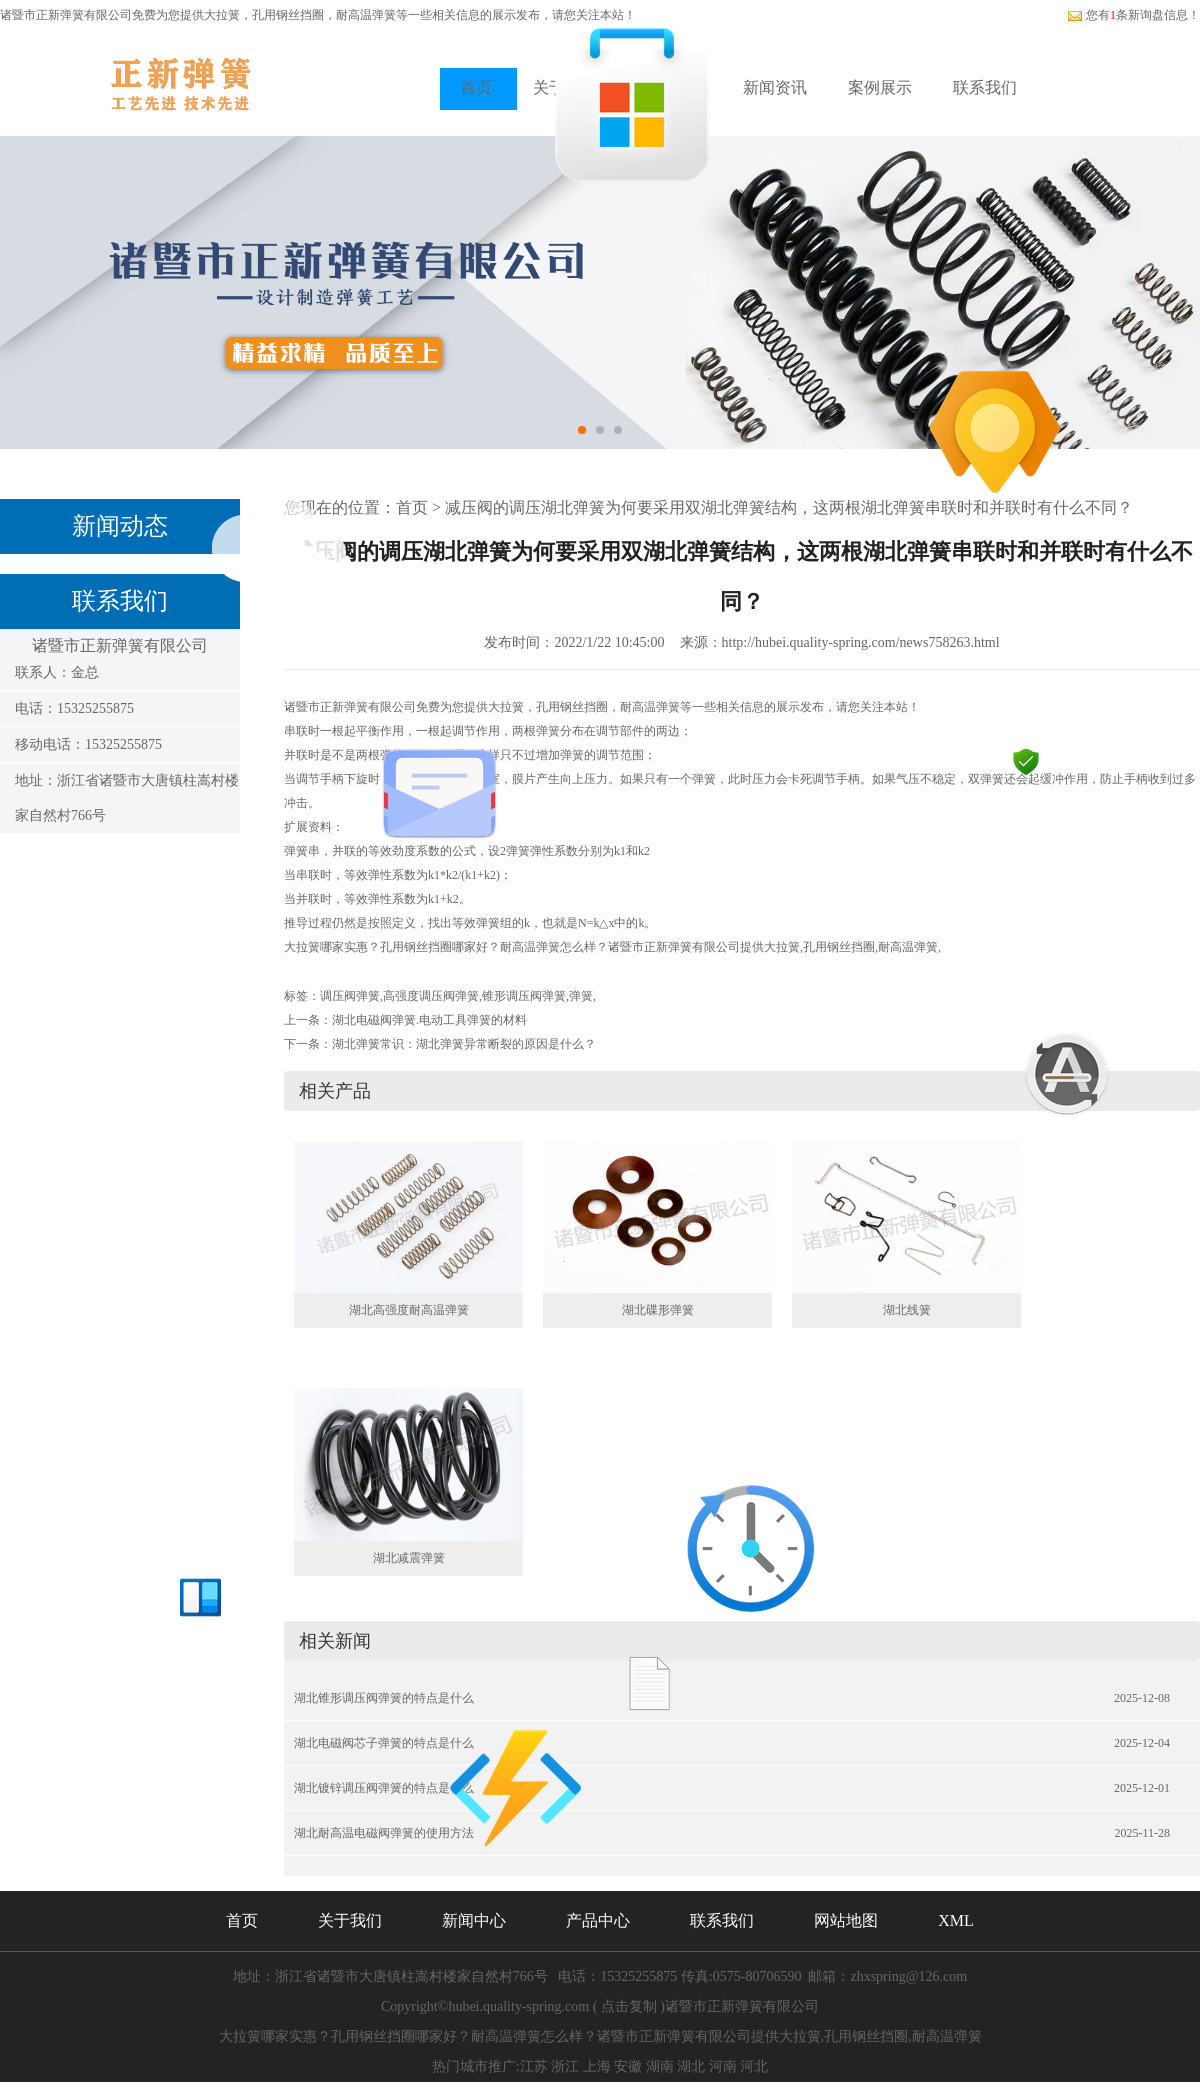 The height and width of the screenshot is (2082, 1200). Describe the element at coordinates (200, 1597) in the screenshot. I see `open the widgets panel` at that location.